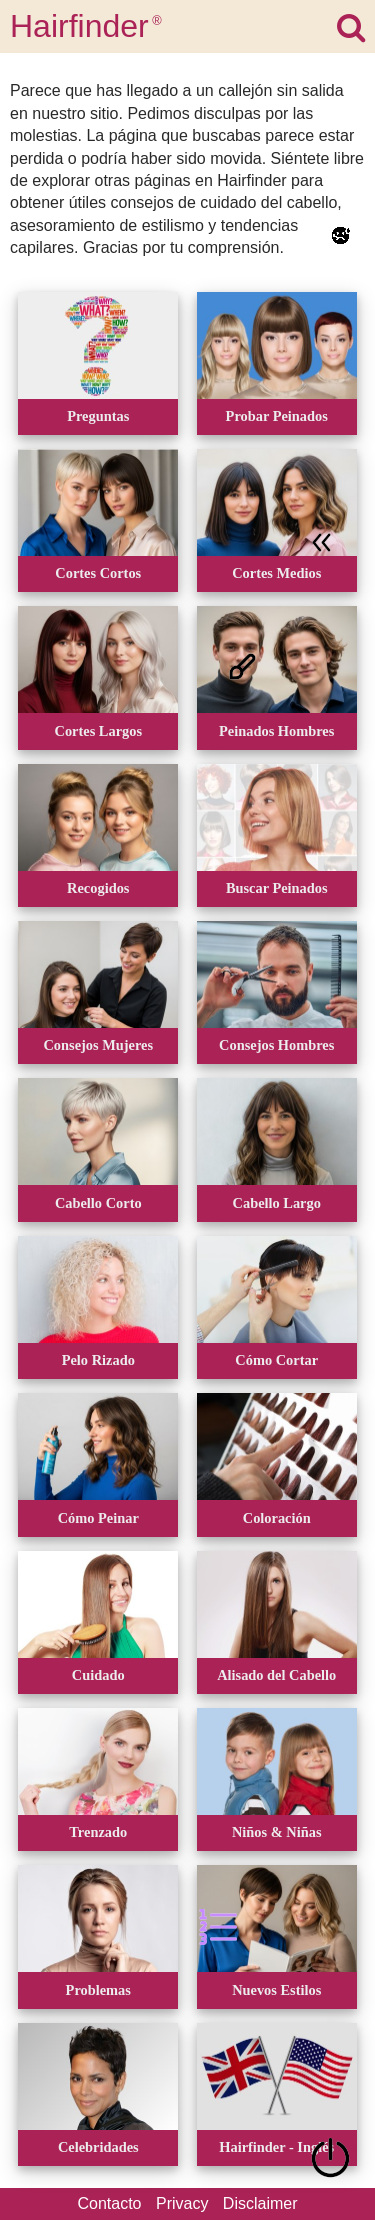 The width and height of the screenshot is (375, 2220). Describe the element at coordinates (242, 666) in the screenshot. I see `access drawing or painting tools` at that location.